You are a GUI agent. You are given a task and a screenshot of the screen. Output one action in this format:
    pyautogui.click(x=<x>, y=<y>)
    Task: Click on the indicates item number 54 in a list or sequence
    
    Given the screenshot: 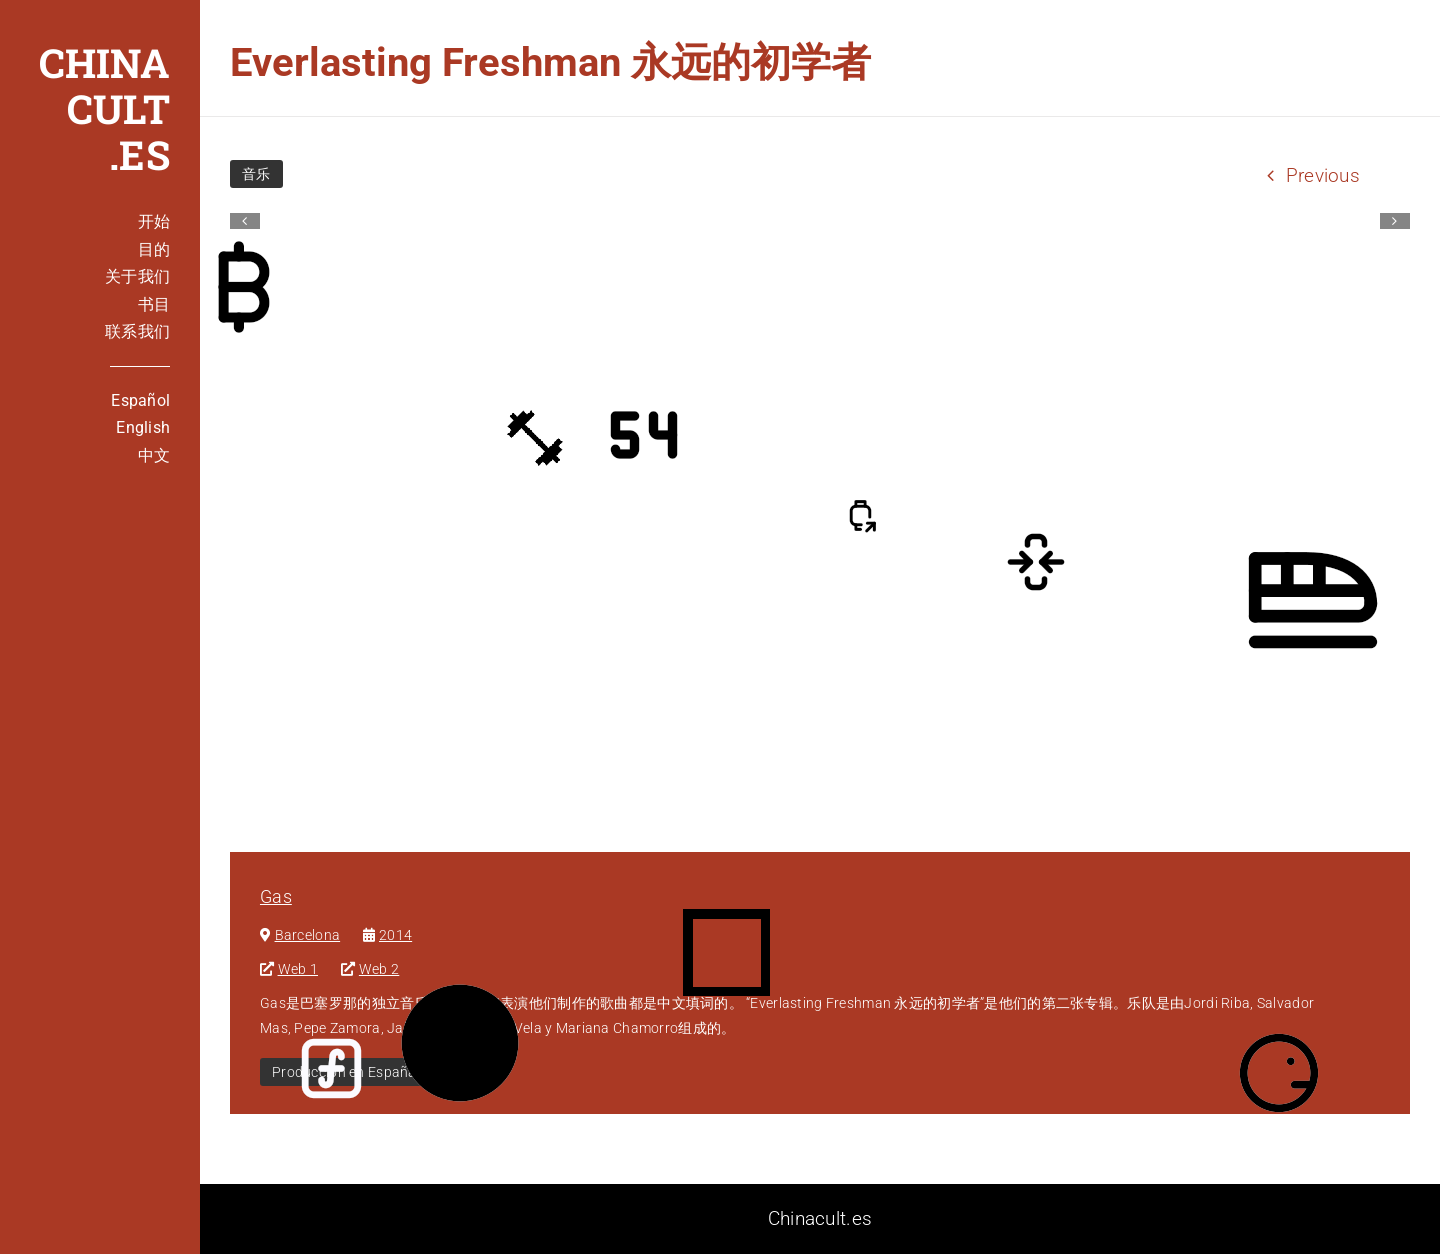 What is the action you would take?
    pyautogui.click(x=644, y=435)
    